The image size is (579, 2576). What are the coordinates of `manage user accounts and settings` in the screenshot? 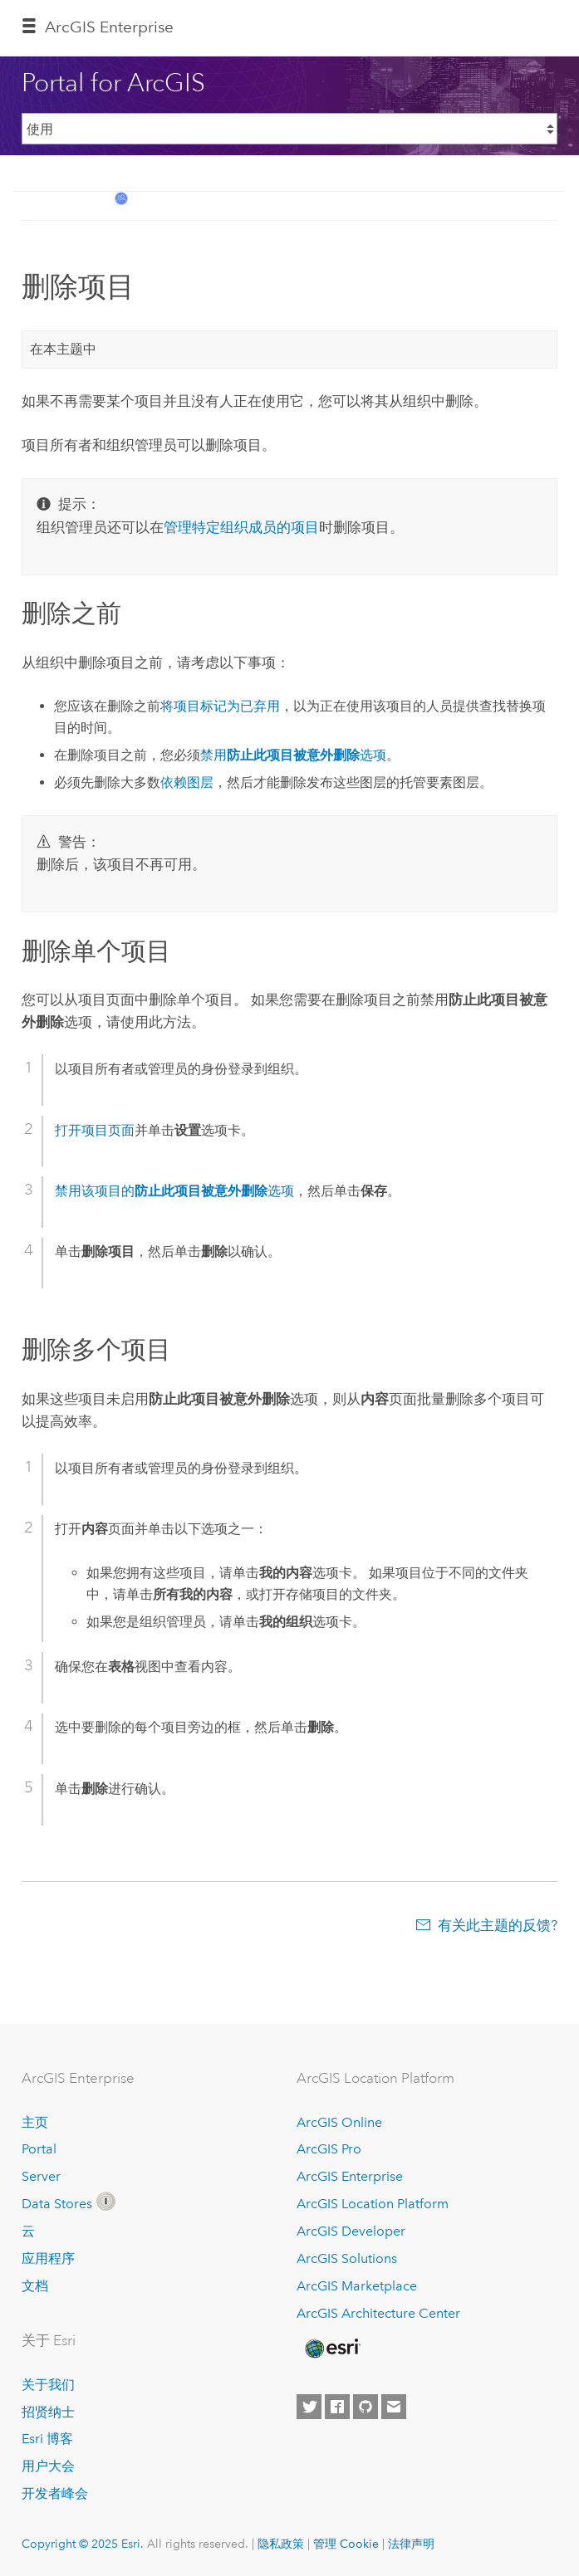 It's located at (121, 198).